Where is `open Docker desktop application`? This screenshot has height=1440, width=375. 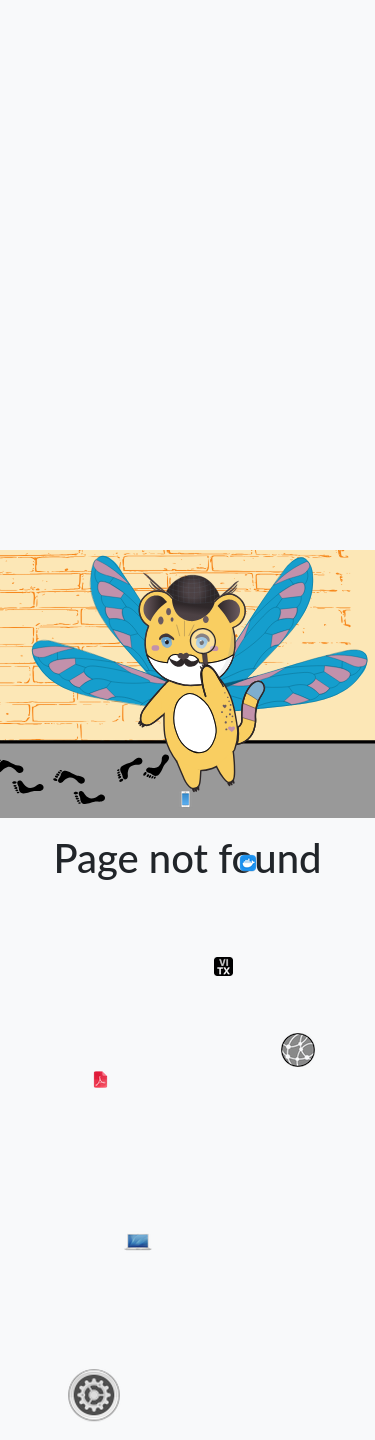 open Docker desktop application is located at coordinates (248, 863).